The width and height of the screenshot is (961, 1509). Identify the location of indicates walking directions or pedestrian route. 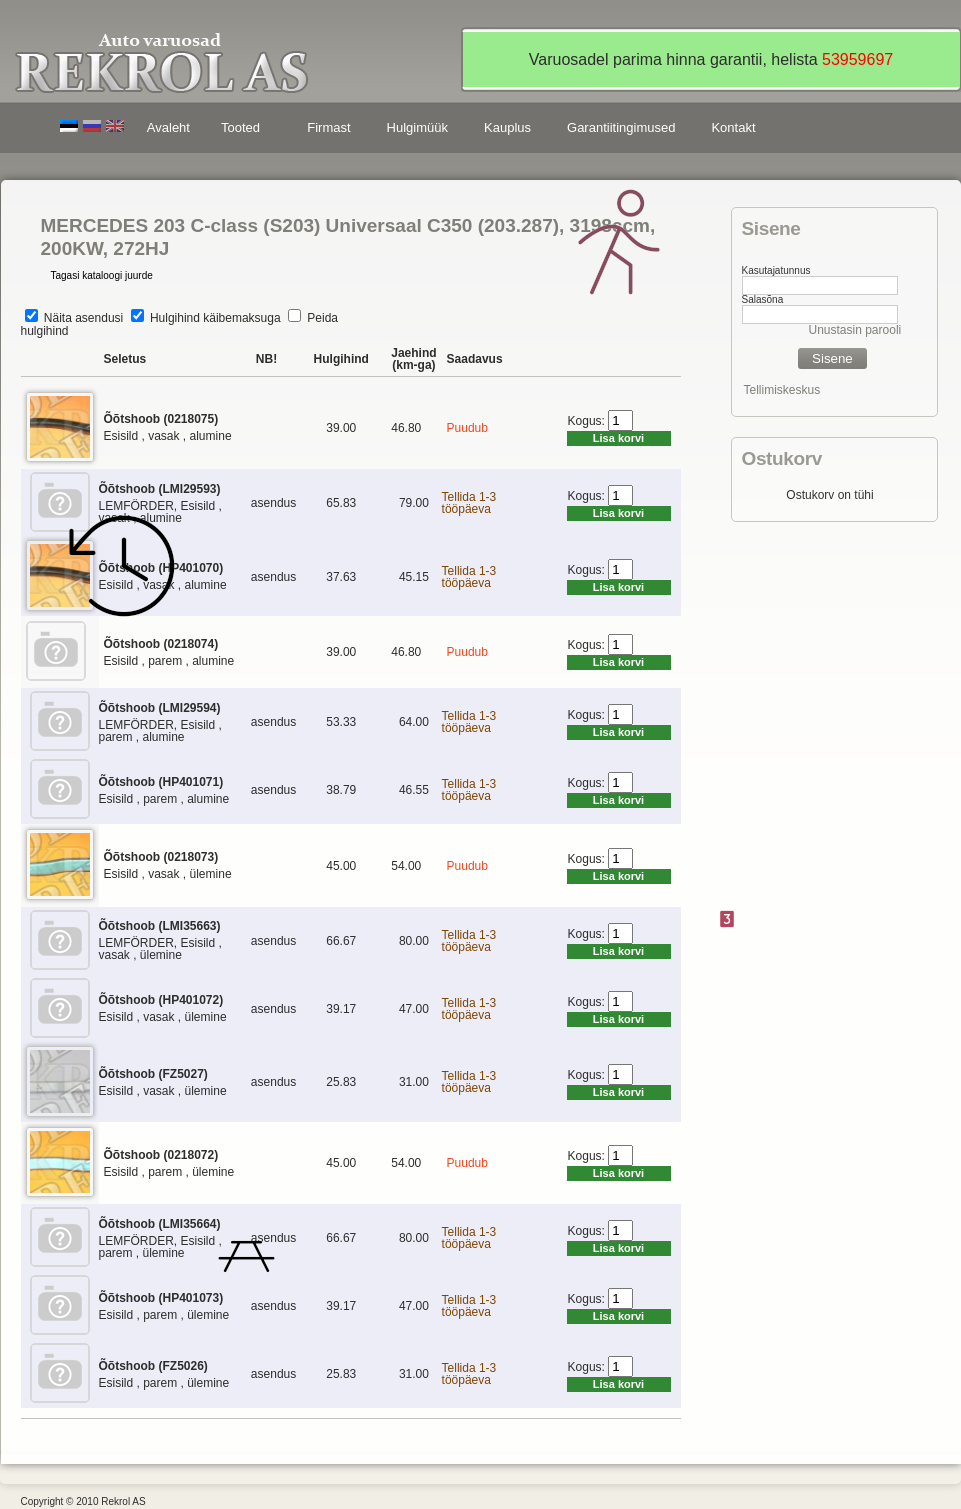
(619, 242).